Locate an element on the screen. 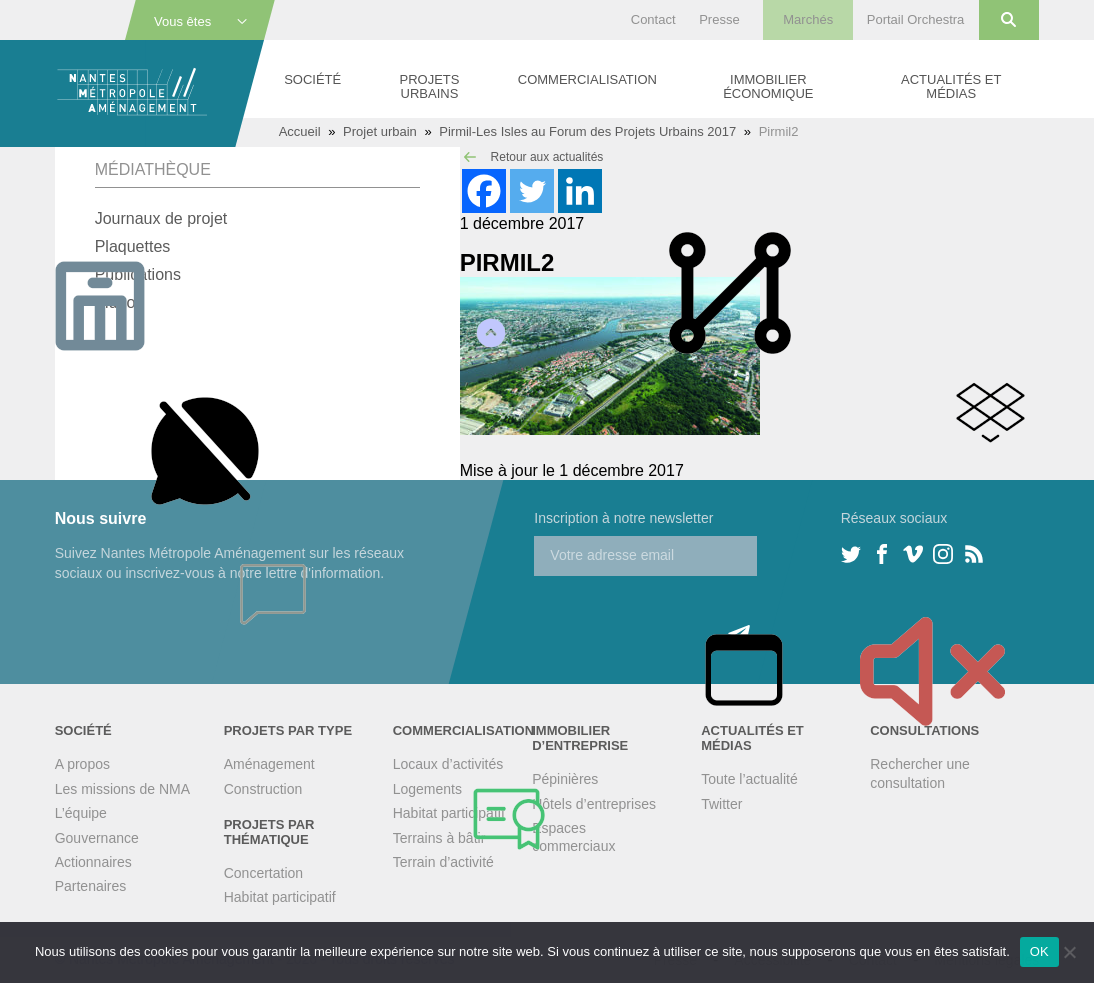 This screenshot has width=1094, height=983. connect nodes or data points is located at coordinates (730, 293).